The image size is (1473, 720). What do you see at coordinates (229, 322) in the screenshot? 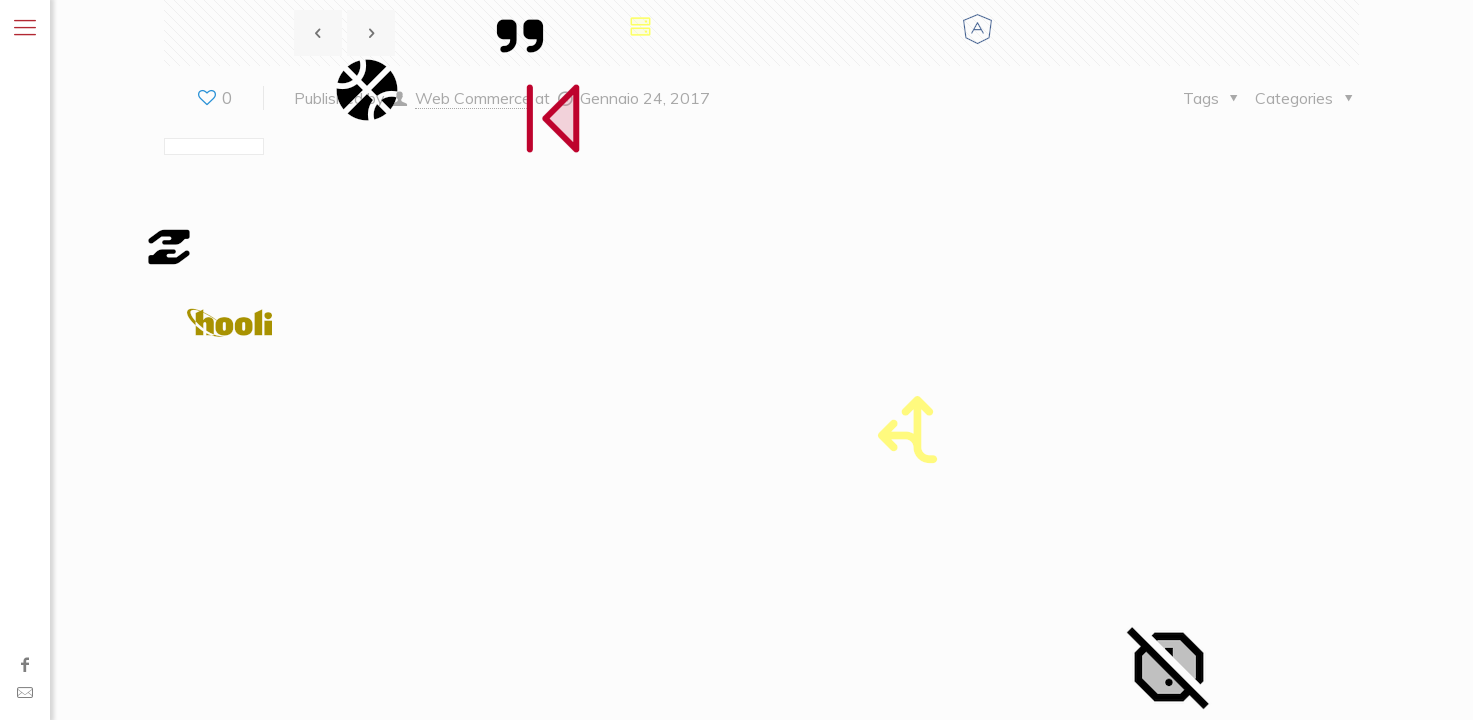
I see `hooli company logo` at bounding box center [229, 322].